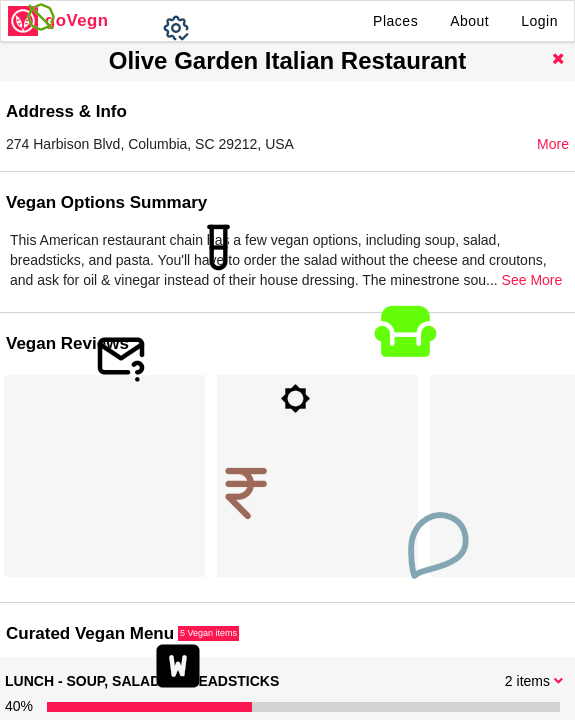  What do you see at coordinates (178, 666) in the screenshot?
I see `open Wikipedia or wiki-related content` at bounding box center [178, 666].